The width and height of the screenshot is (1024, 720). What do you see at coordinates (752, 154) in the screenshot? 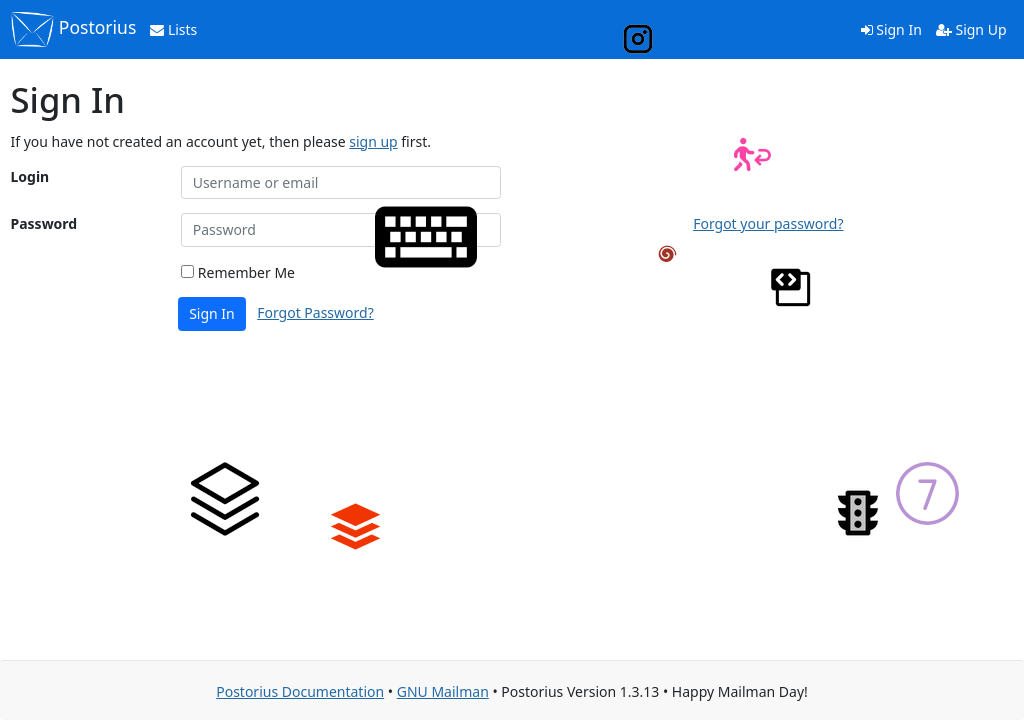
I see `return to starting point of walking route` at bounding box center [752, 154].